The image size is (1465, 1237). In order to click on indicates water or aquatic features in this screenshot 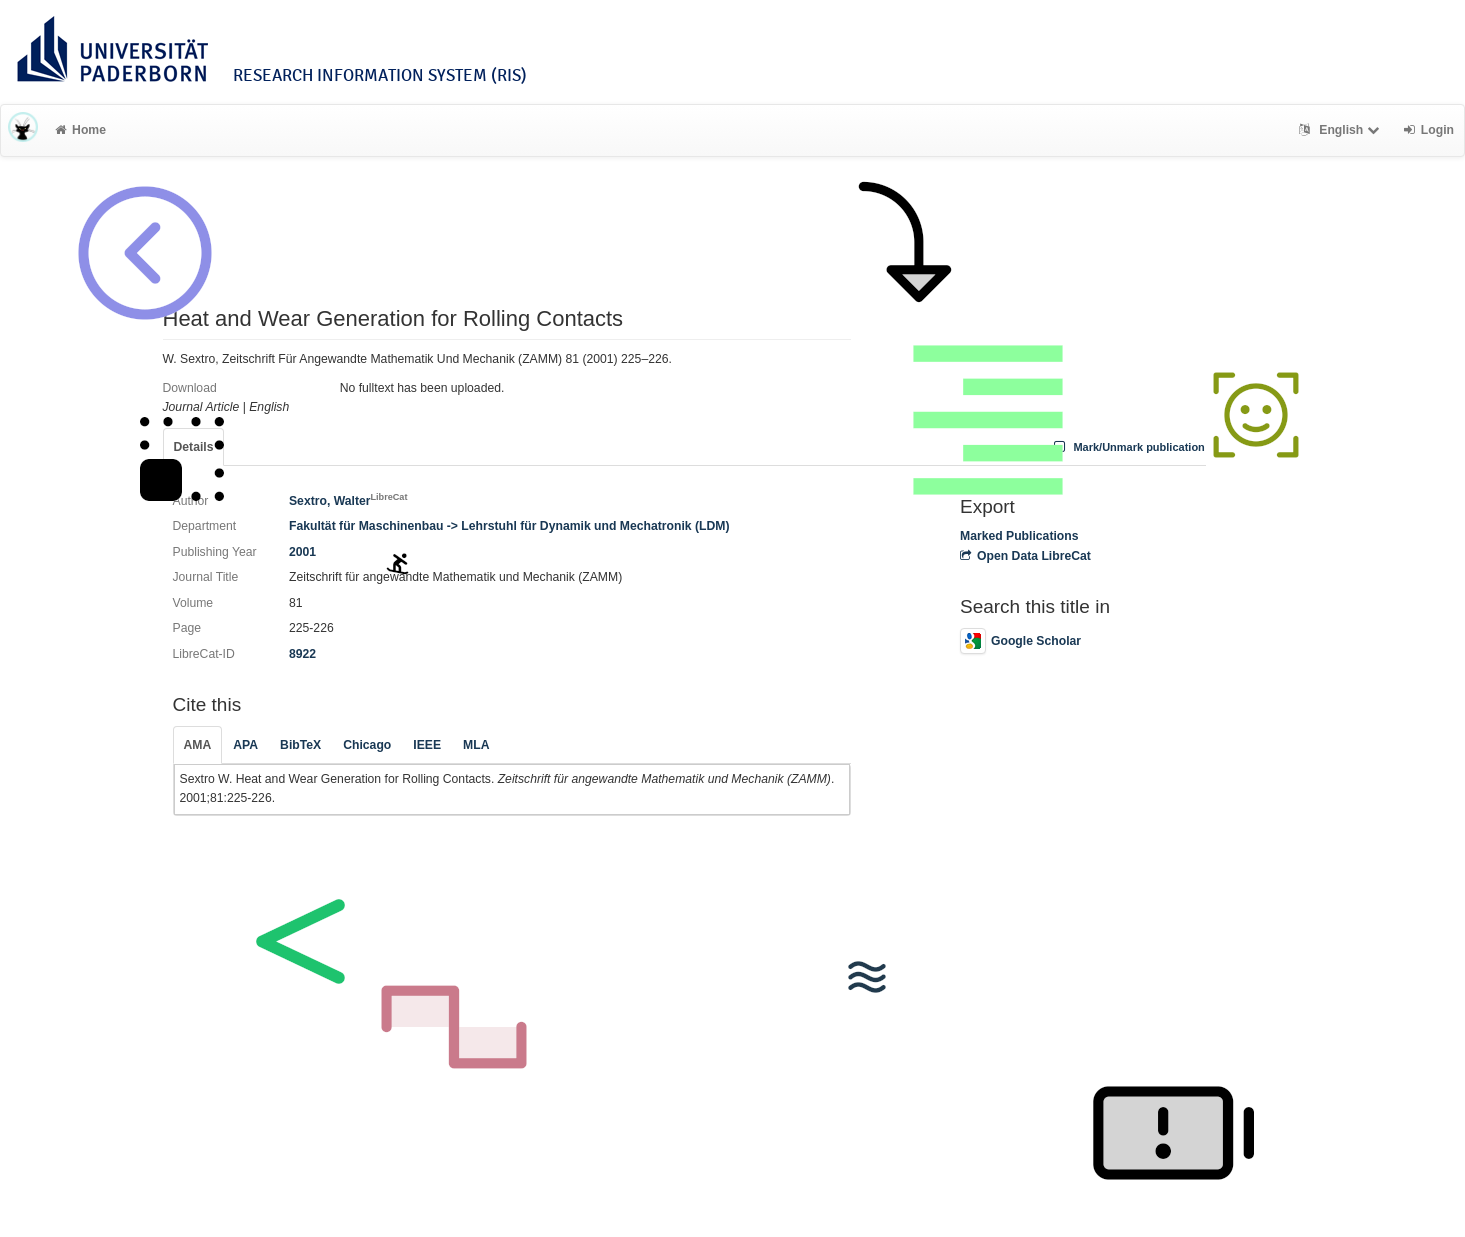, I will do `click(867, 977)`.